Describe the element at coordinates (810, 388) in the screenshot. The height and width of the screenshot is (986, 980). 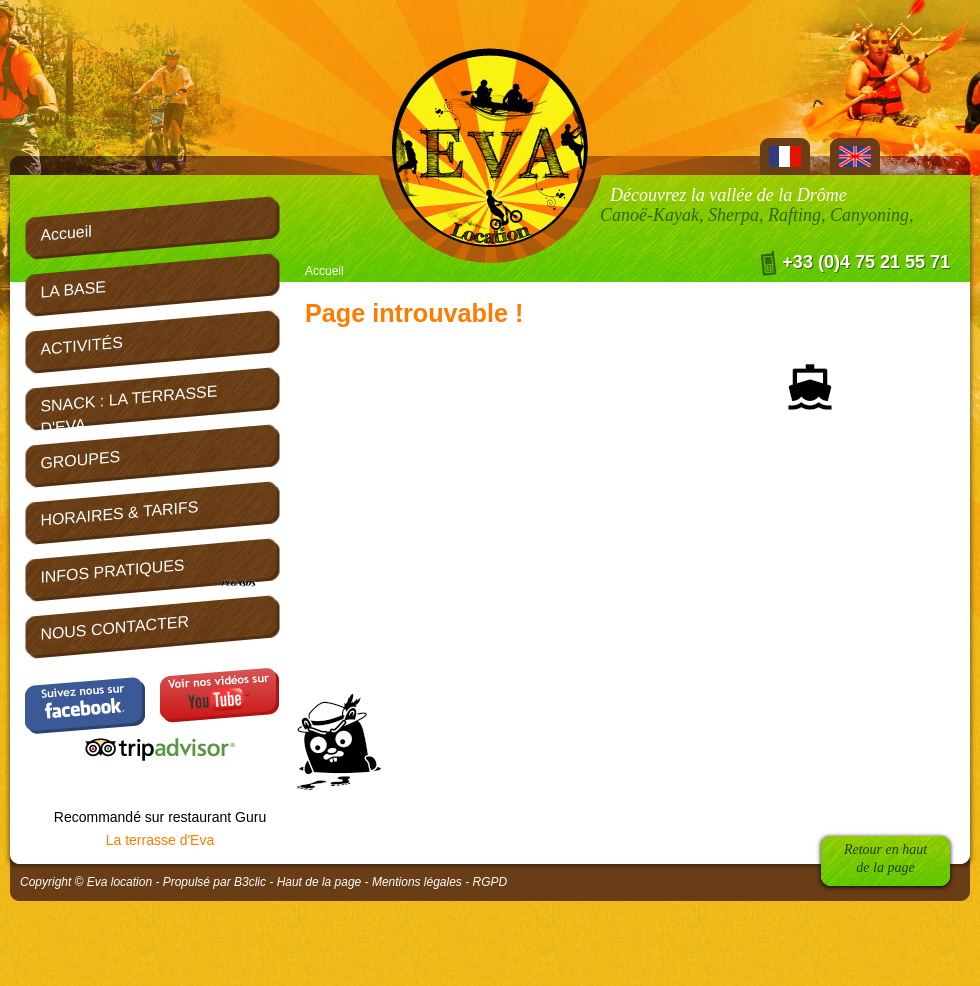
I see `view shipping or delivery status` at that location.